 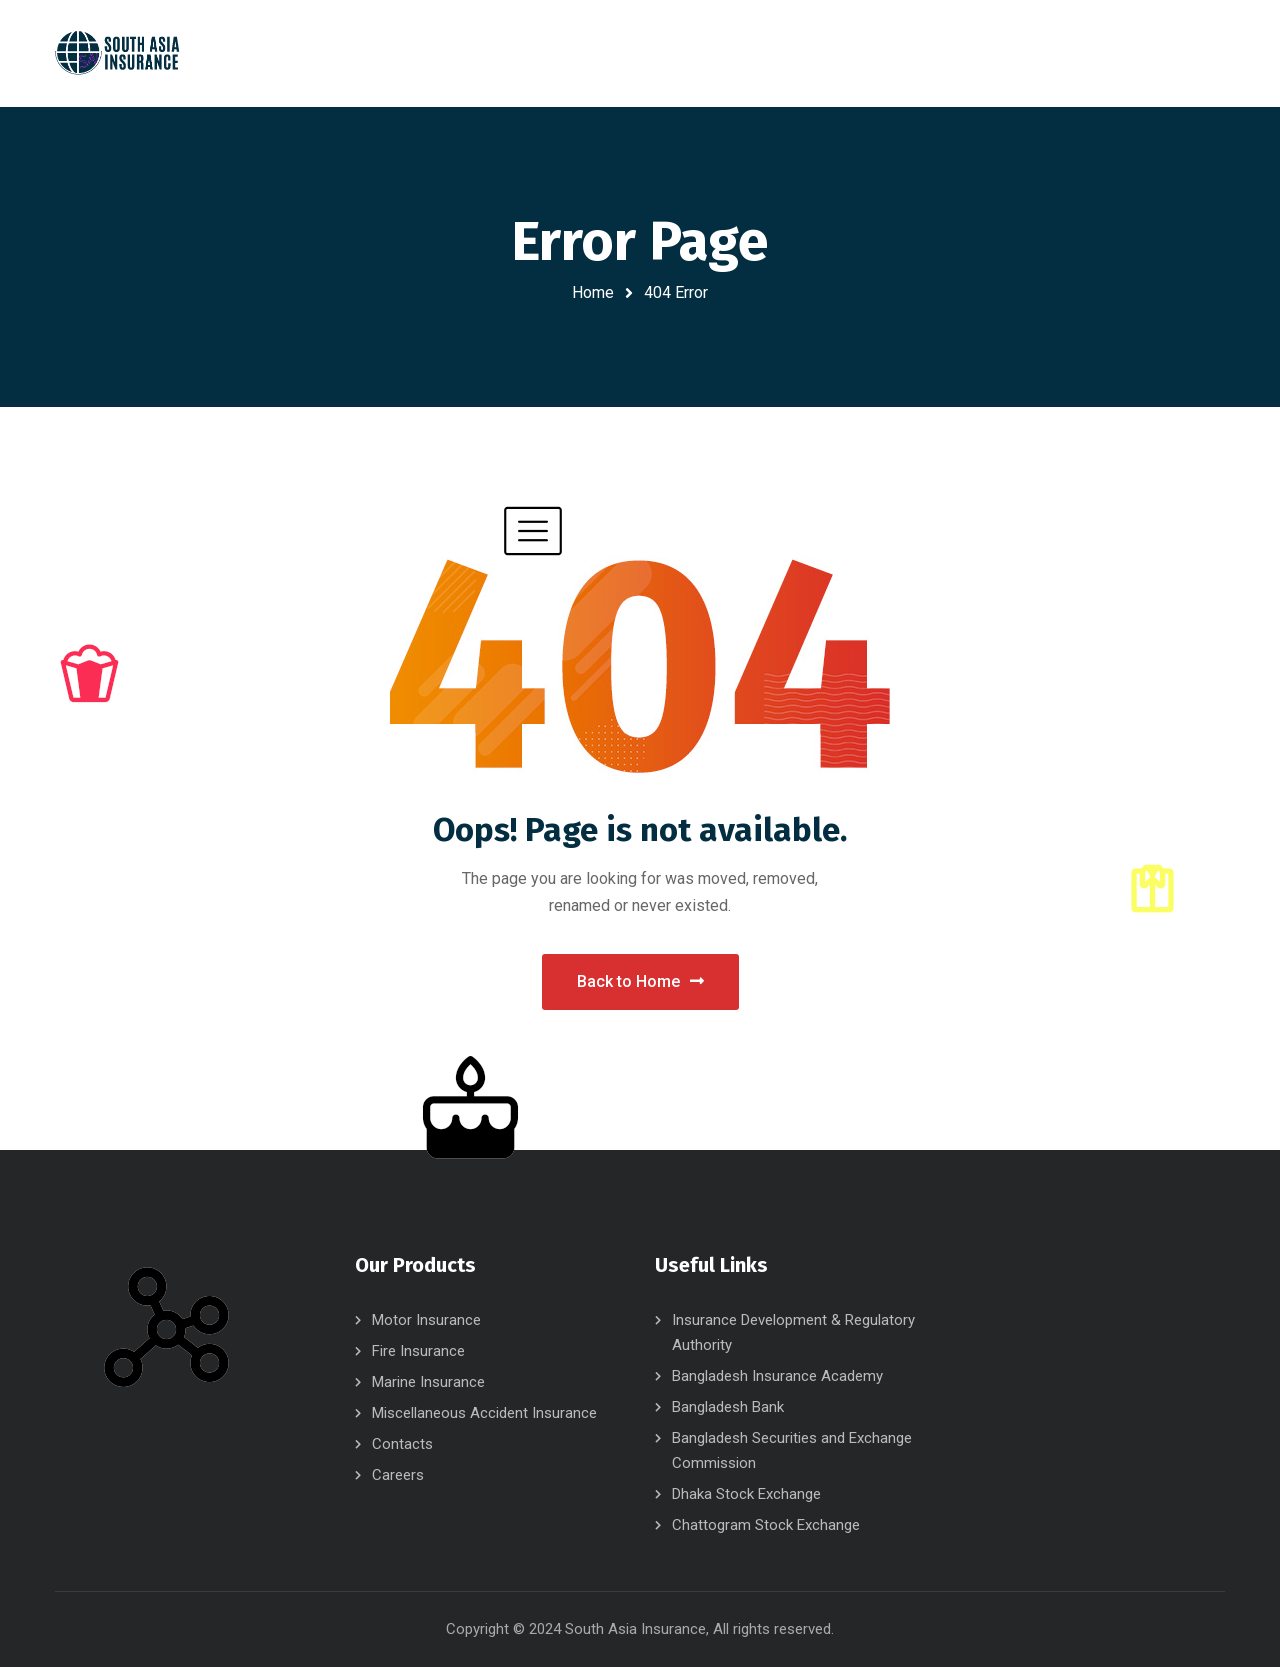 I want to click on access movies or entertainment content, so click(x=89, y=675).